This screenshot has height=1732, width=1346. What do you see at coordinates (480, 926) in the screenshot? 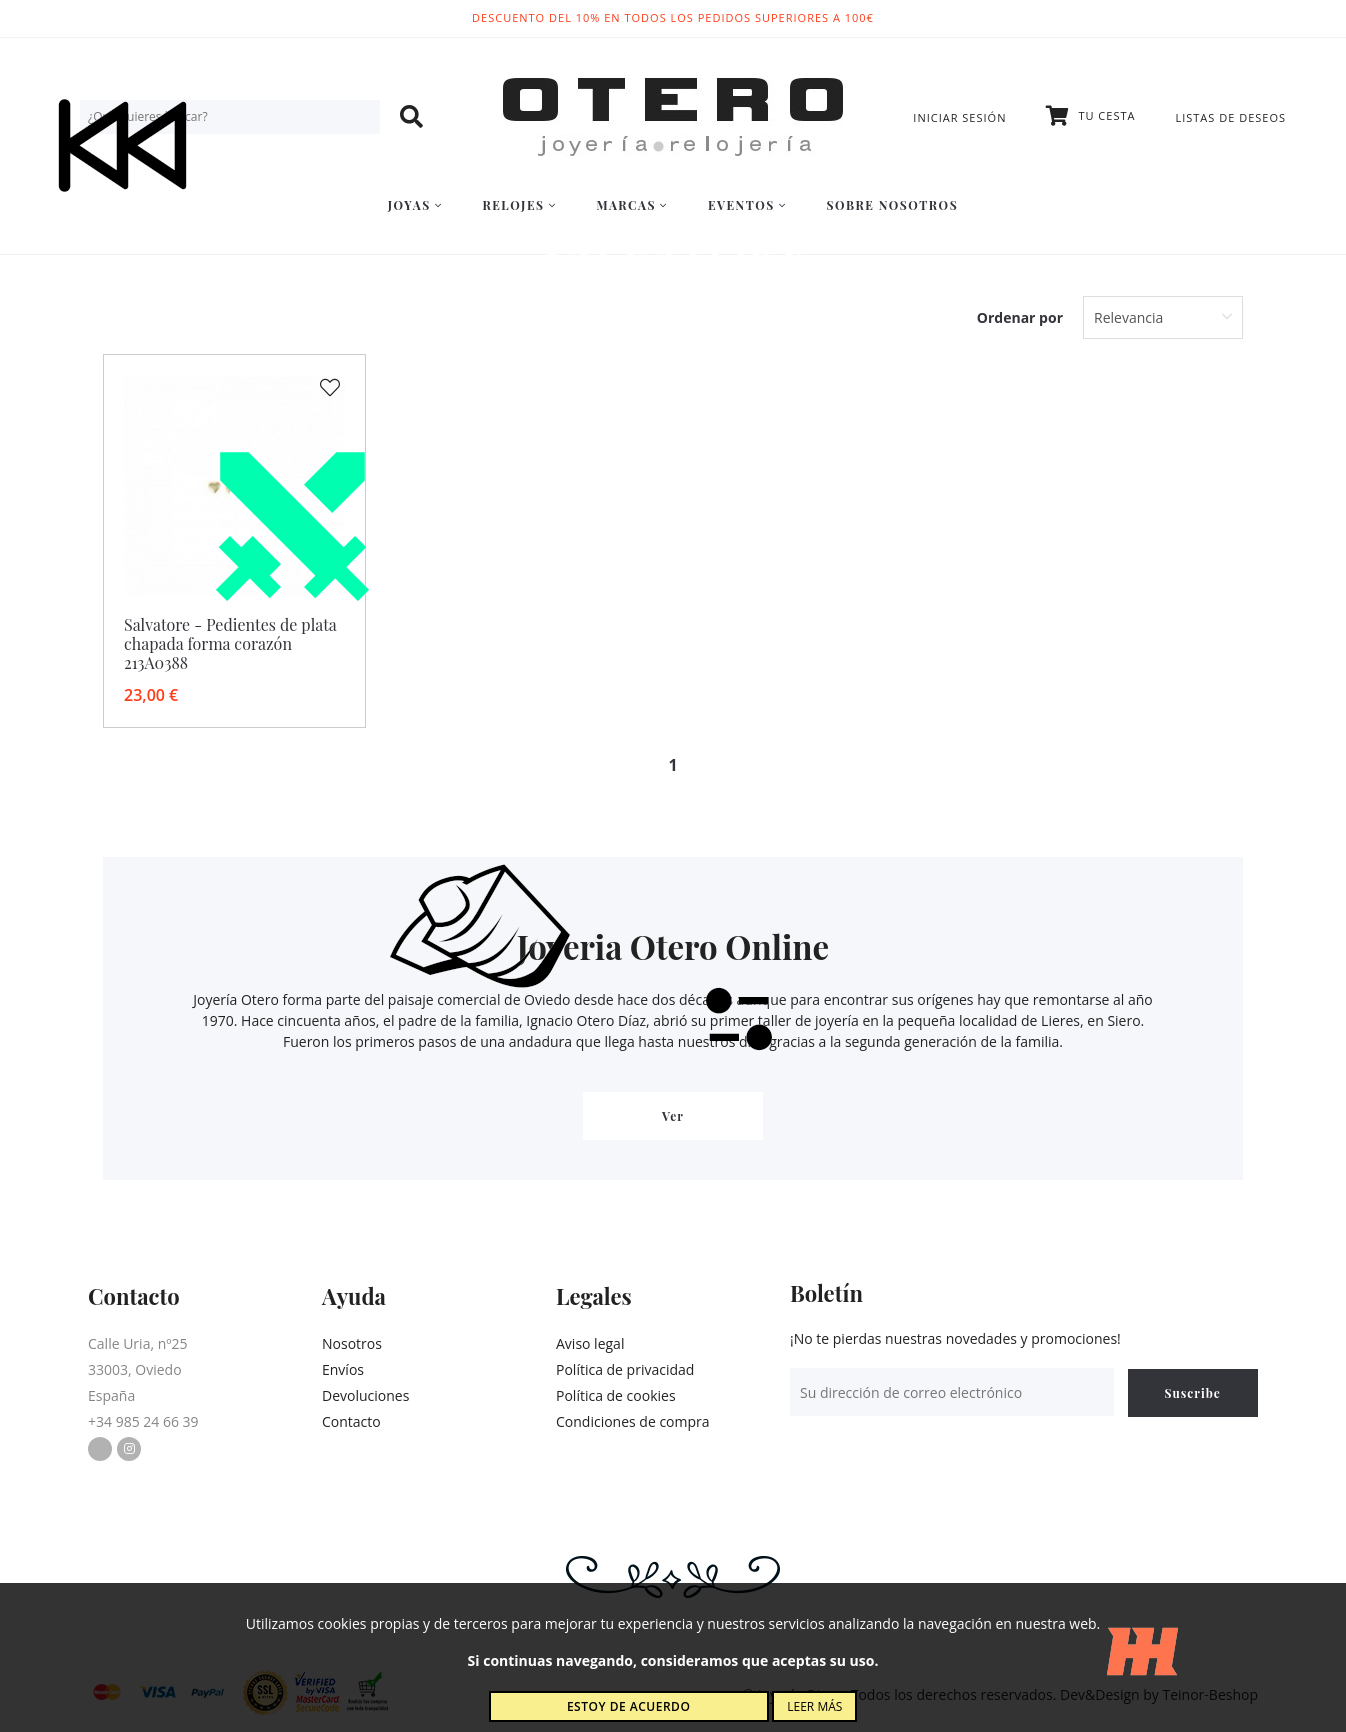
I see `lefthook git hooks manager logo` at bounding box center [480, 926].